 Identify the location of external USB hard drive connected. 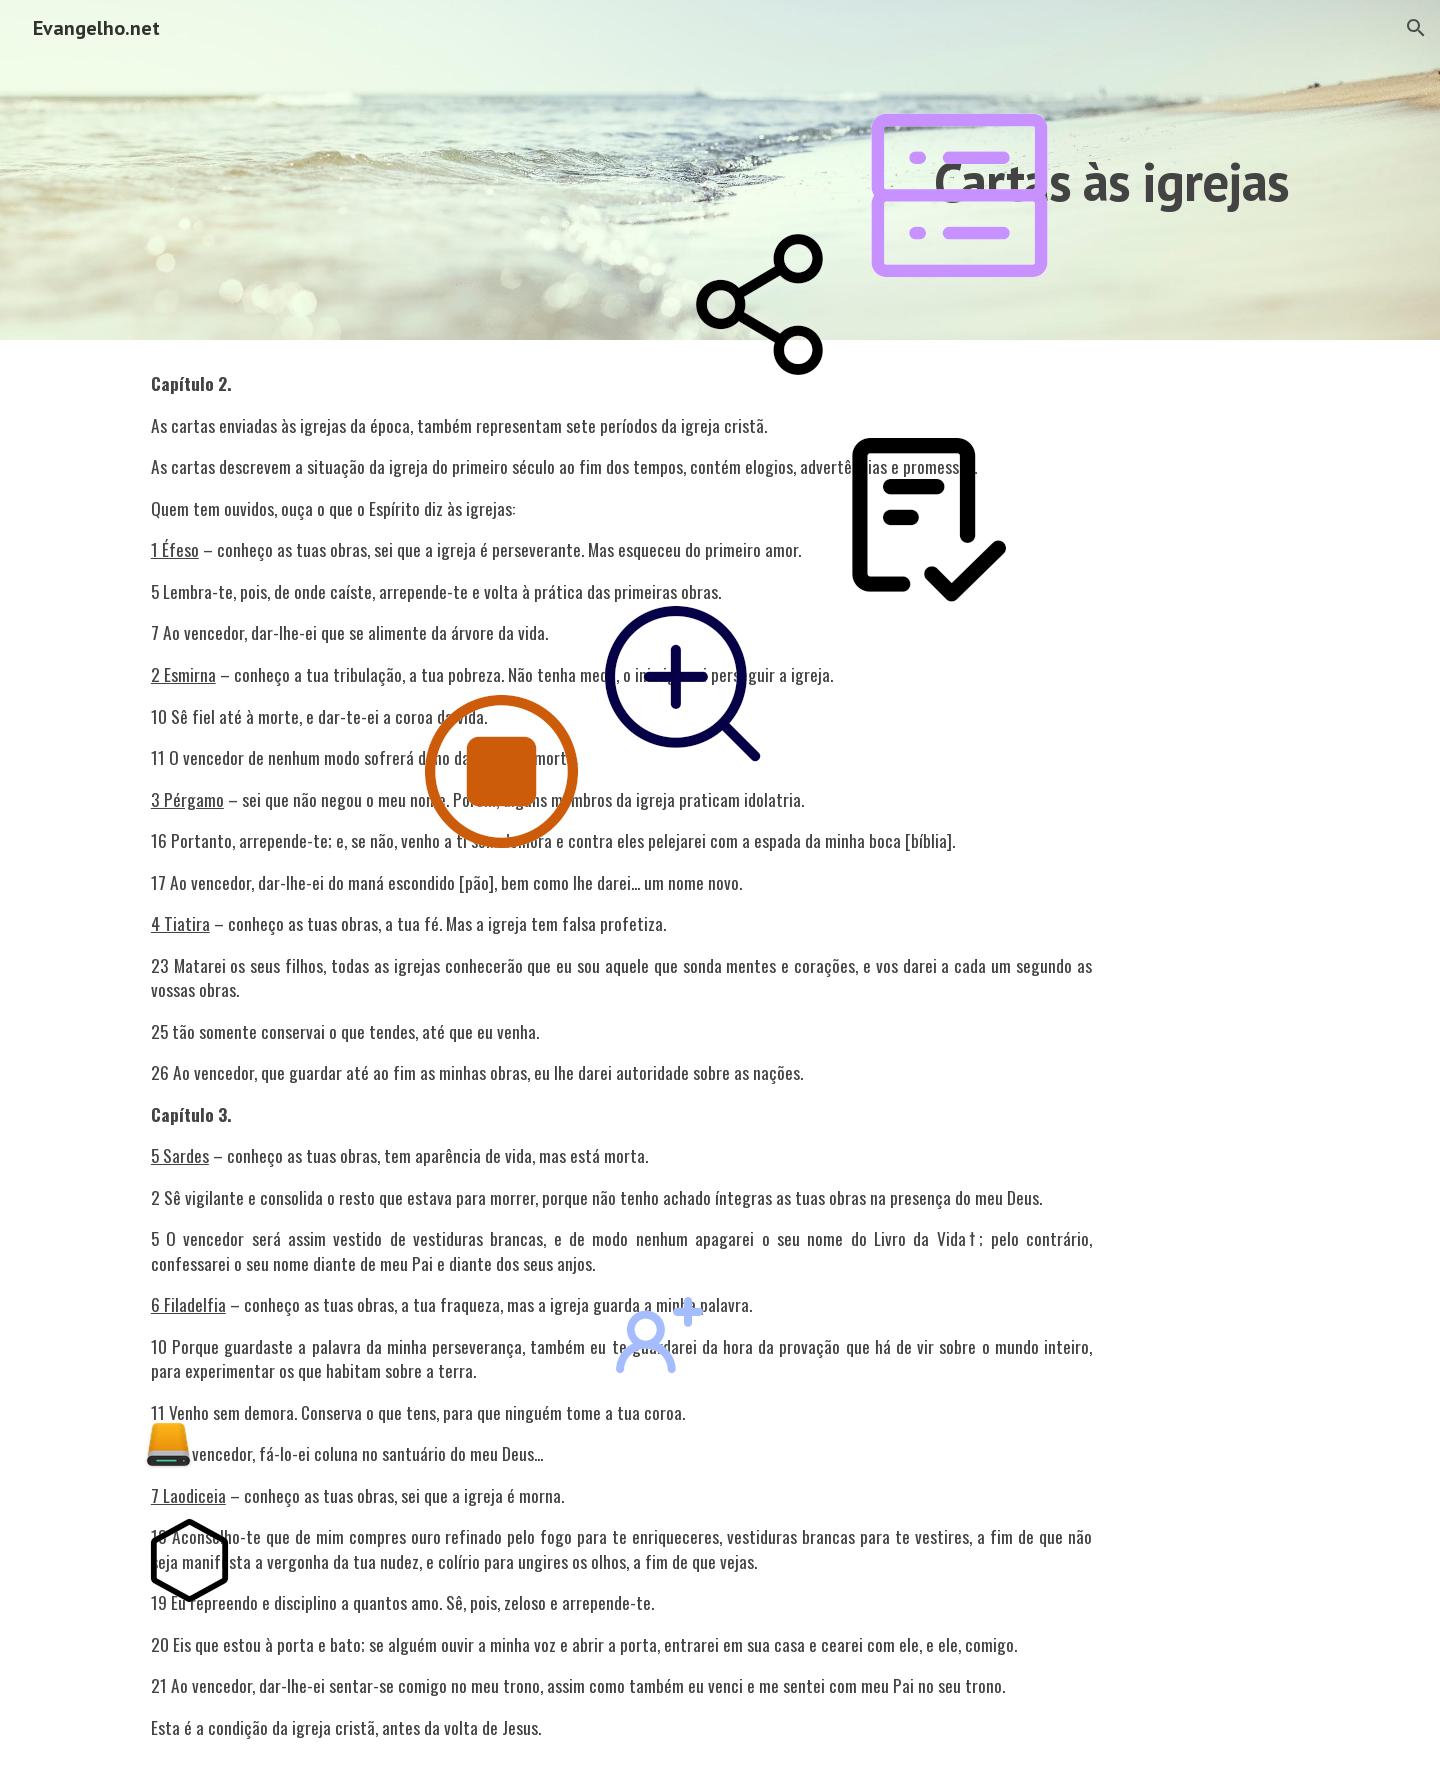
(168, 1444).